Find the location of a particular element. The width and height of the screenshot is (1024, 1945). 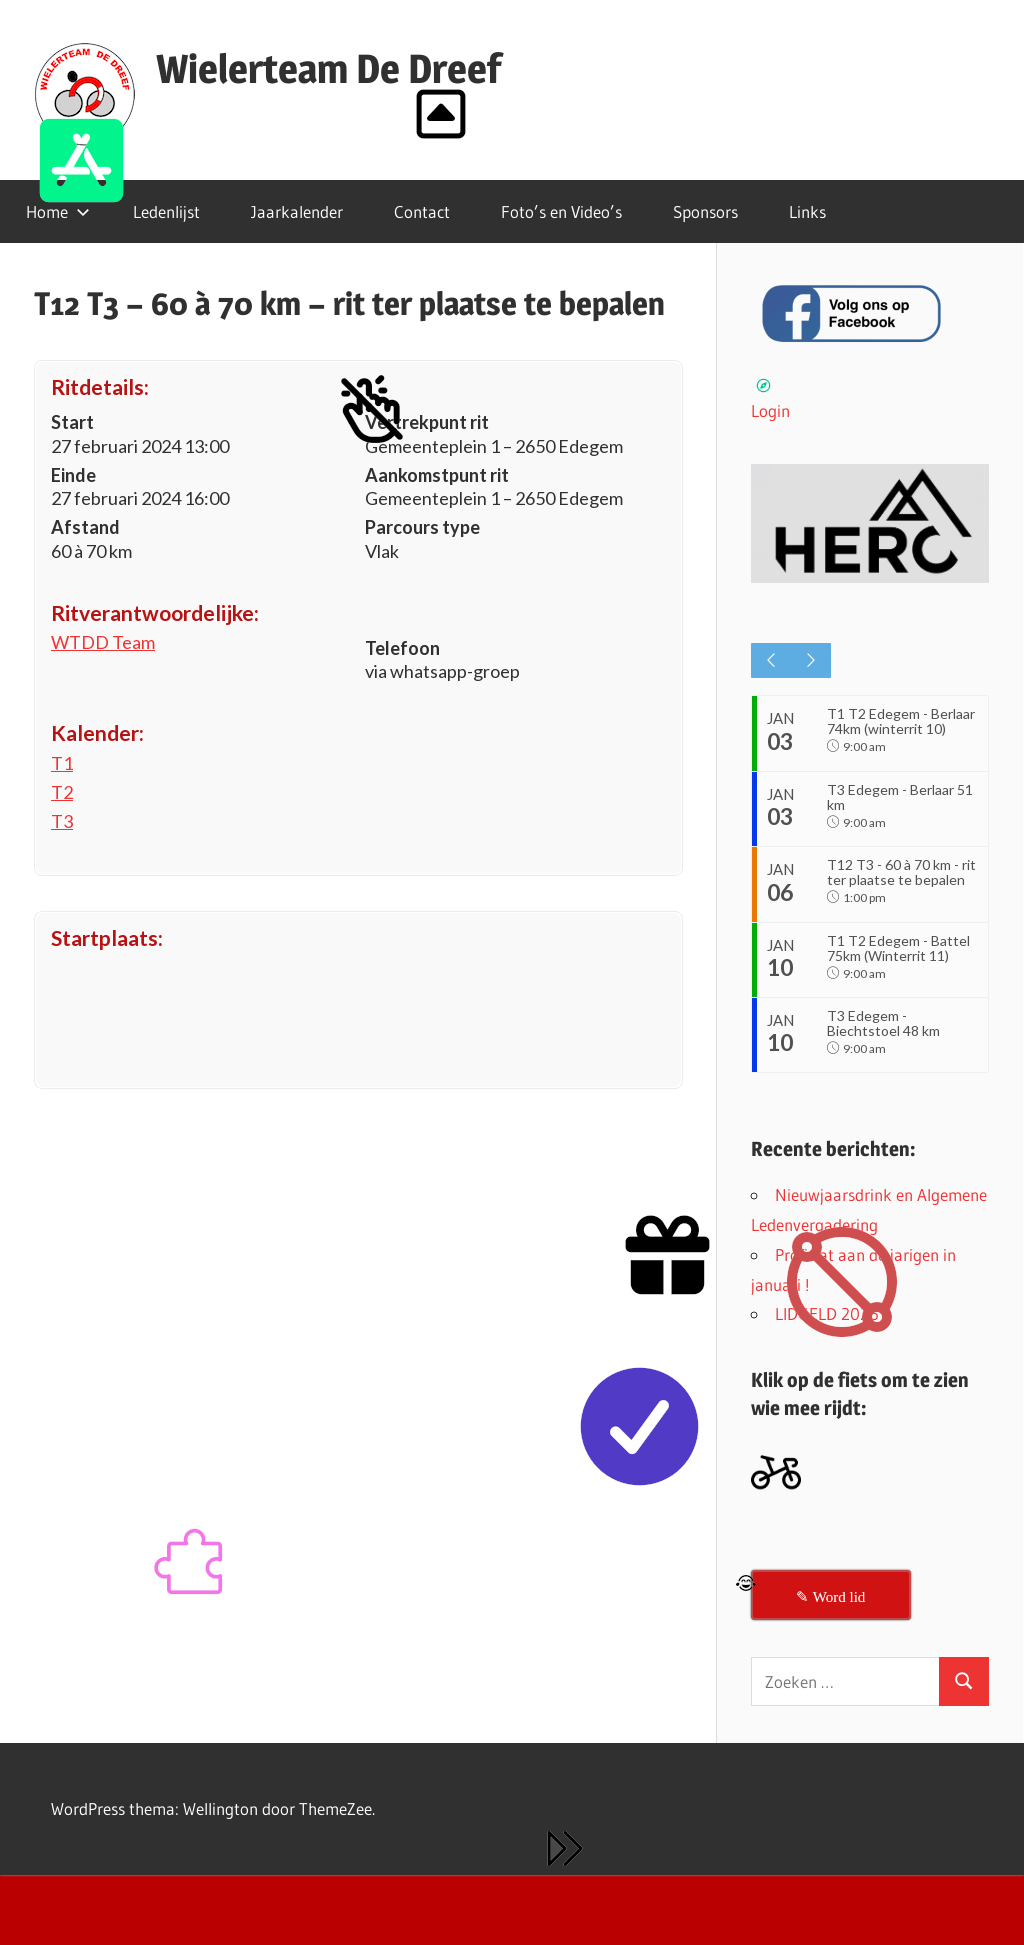

indicates successful completion of an action is located at coordinates (639, 1426).